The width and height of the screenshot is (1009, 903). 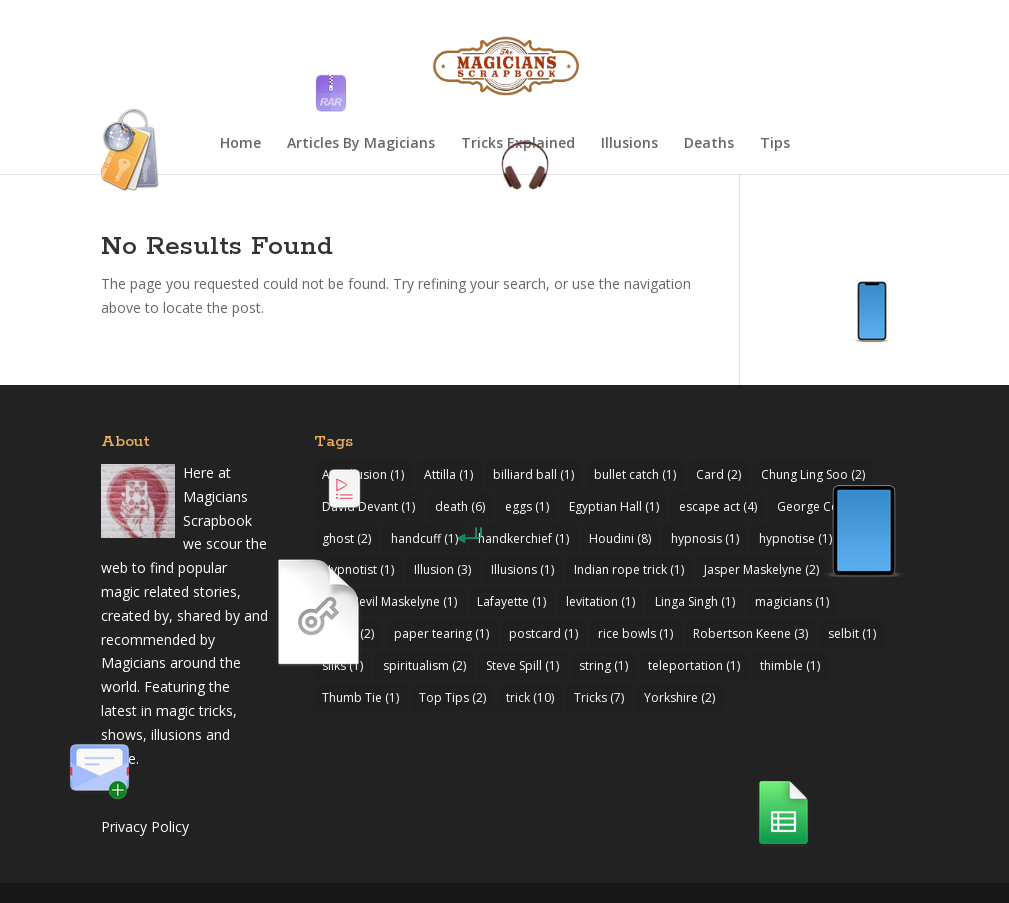 What do you see at coordinates (525, 166) in the screenshot?
I see `connect bluetooth headphones` at bounding box center [525, 166].